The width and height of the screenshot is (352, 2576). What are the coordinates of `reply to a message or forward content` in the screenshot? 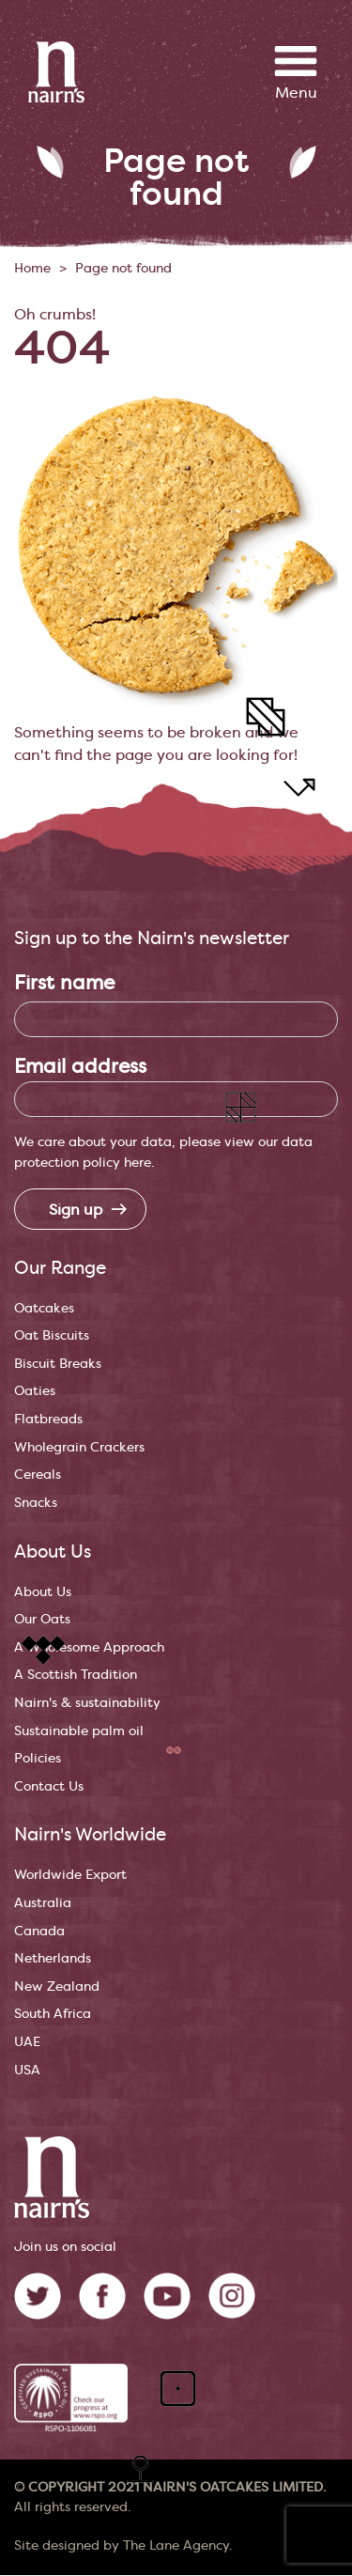 It's located at (299, 786).